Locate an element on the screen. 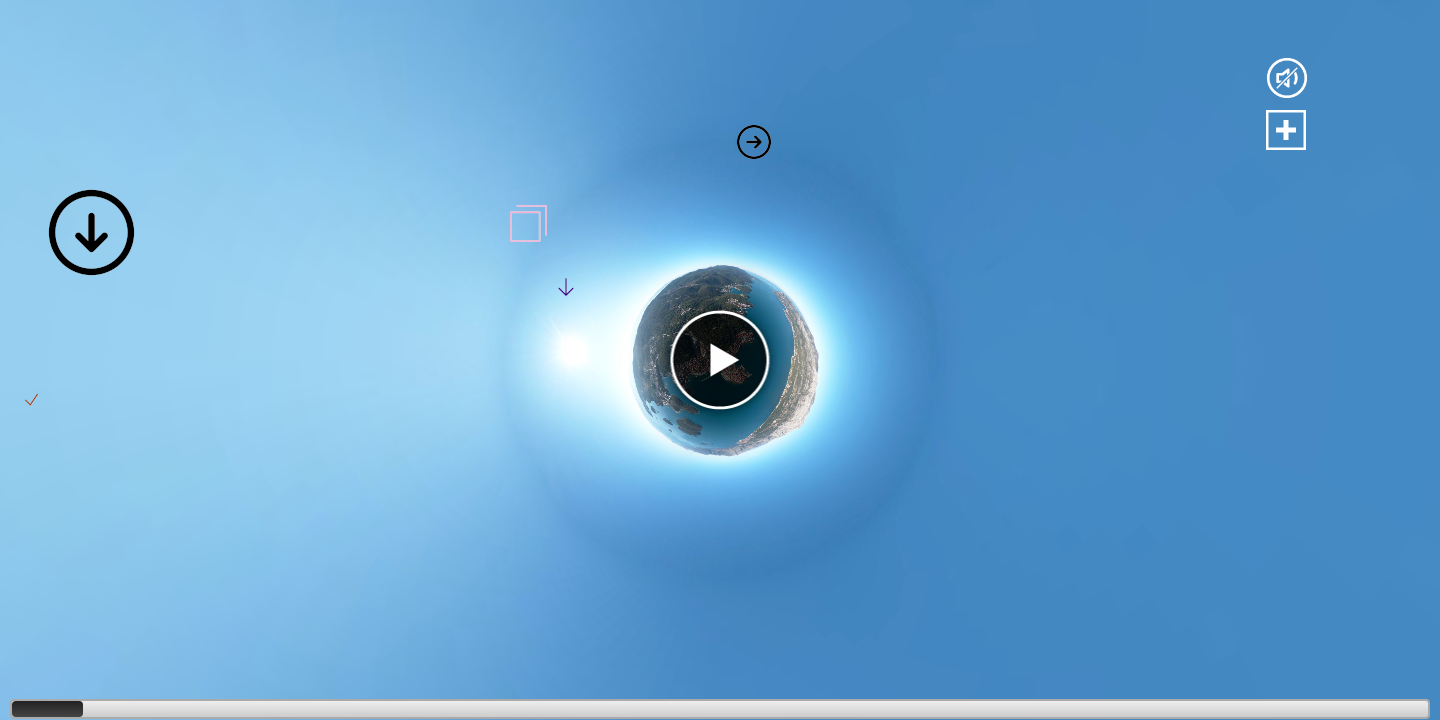  confirm or submit an action is located at coordinates (31, 399).